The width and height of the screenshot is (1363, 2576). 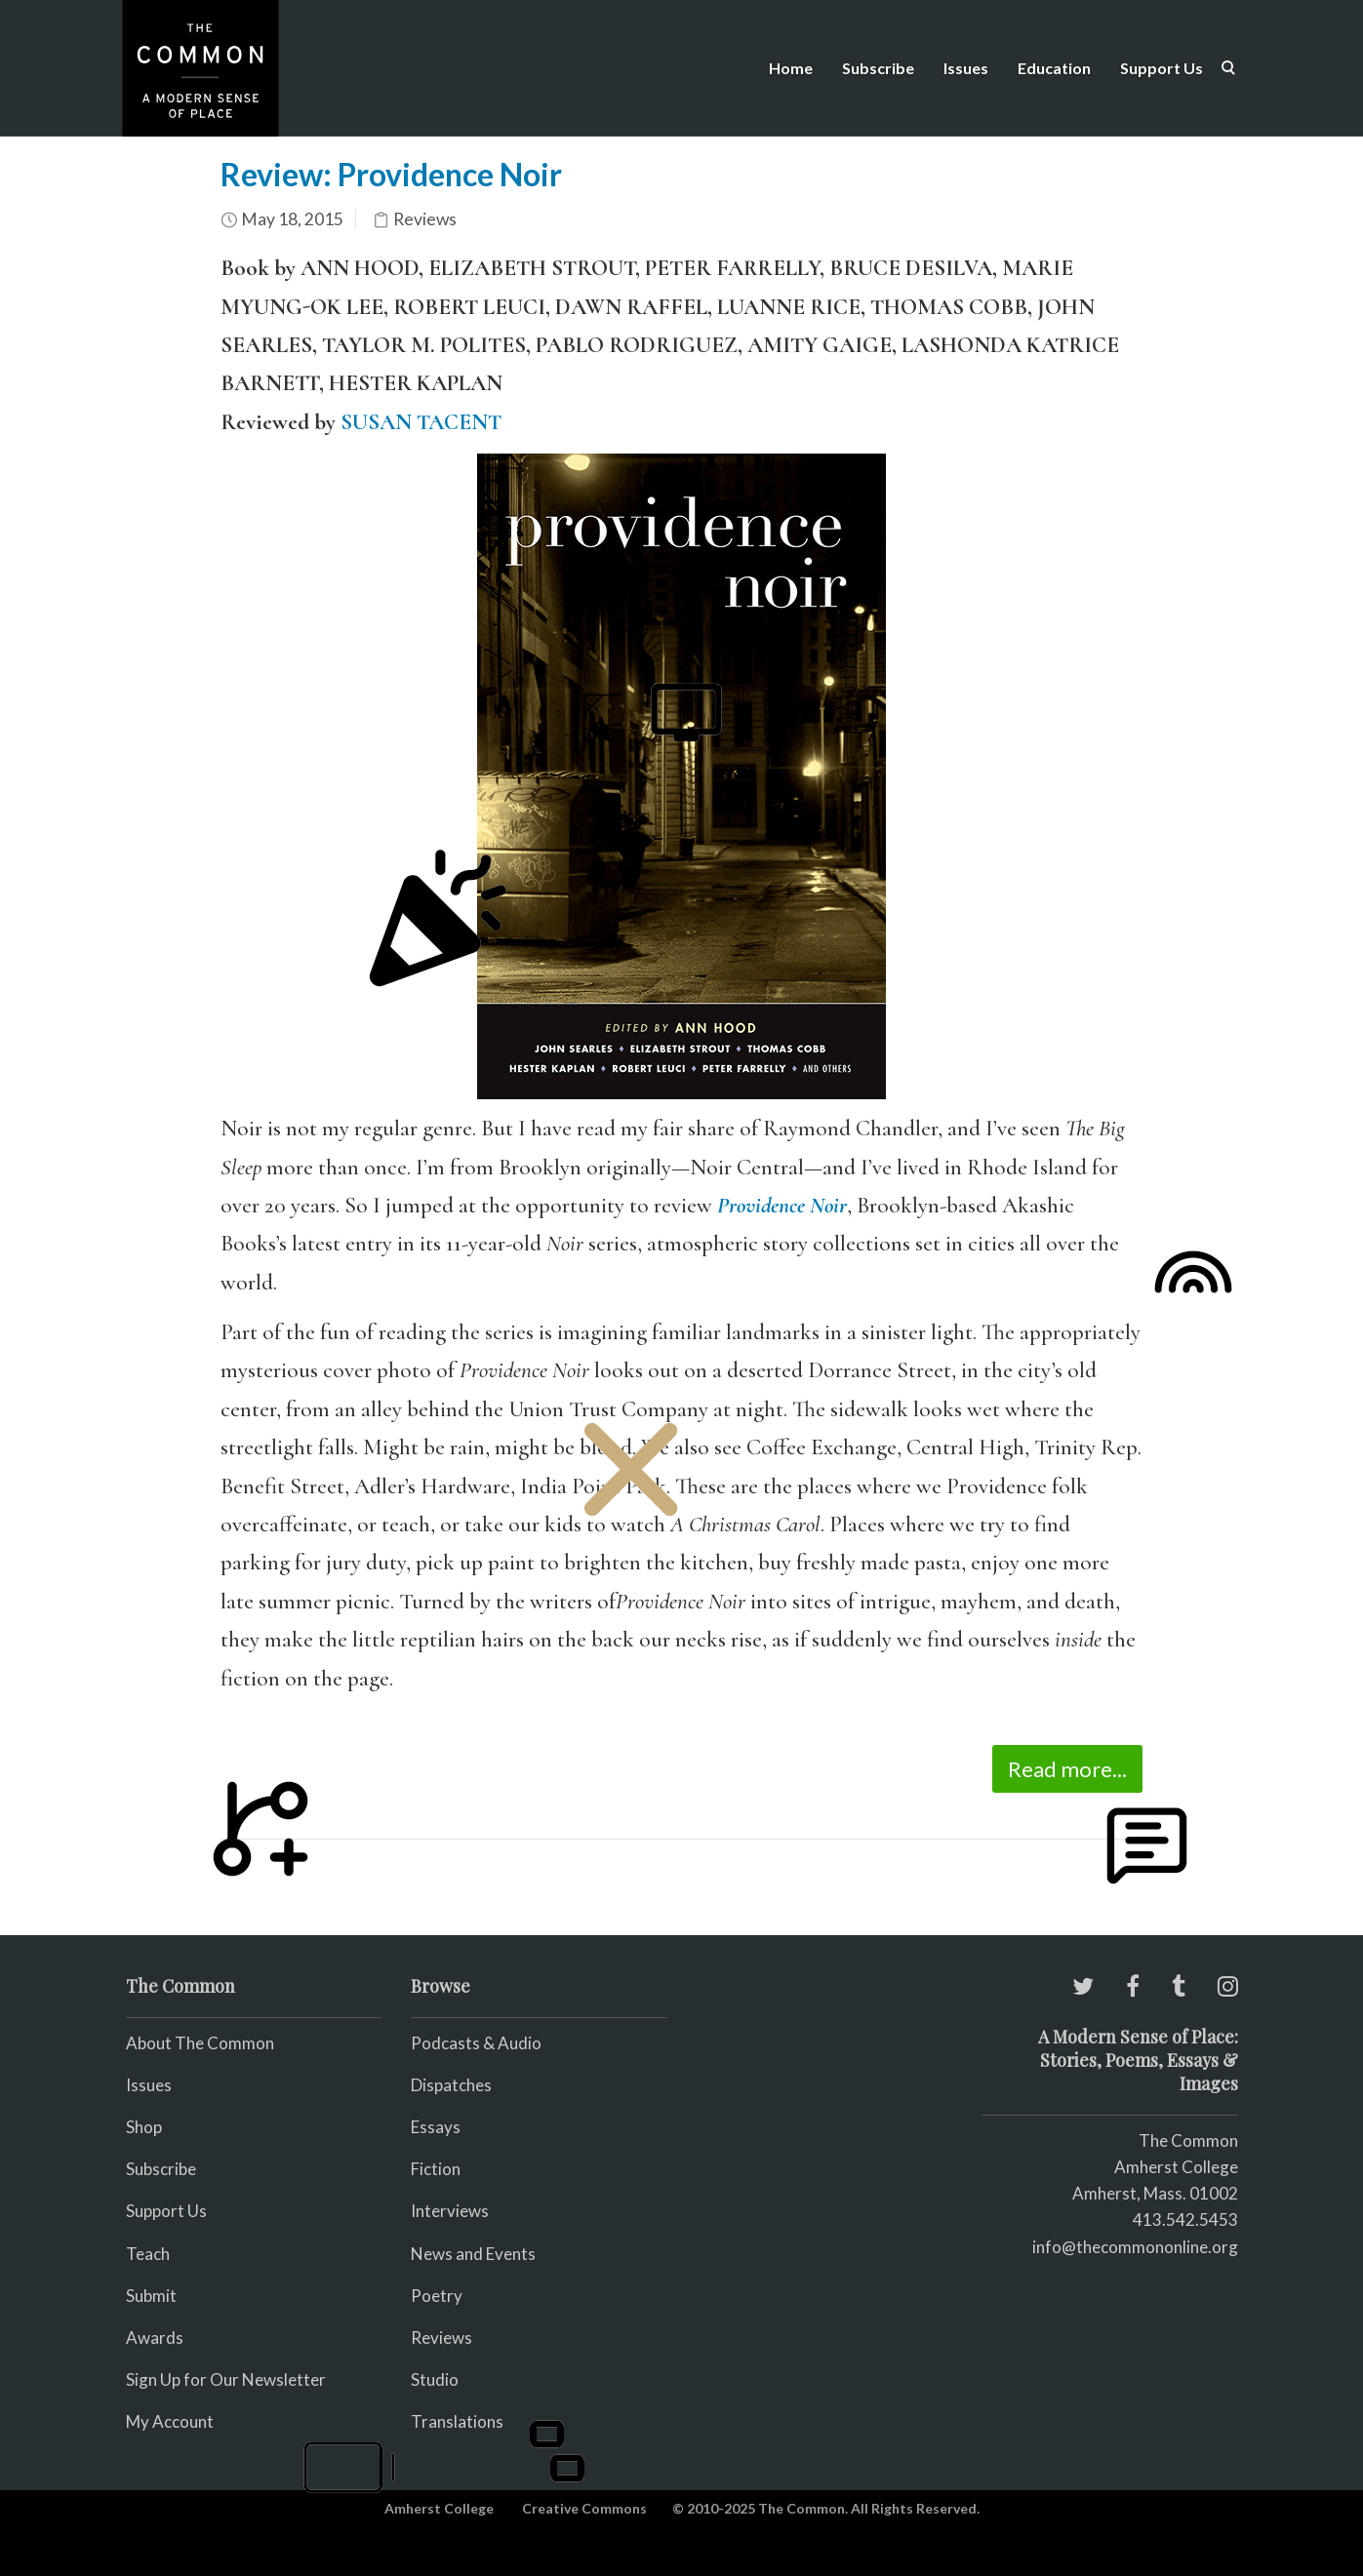 What do you see at coordinates (686, 712) in the screenshot?
I see `access personal video or screen sharing` at bounding box center [686, 712].